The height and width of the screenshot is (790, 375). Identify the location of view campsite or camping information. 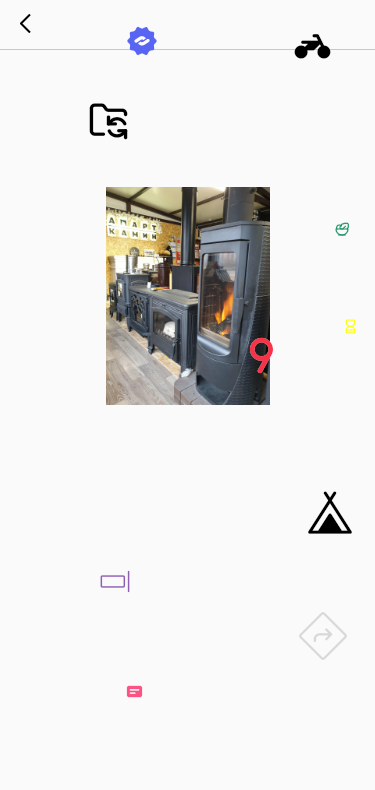
(330, 515).